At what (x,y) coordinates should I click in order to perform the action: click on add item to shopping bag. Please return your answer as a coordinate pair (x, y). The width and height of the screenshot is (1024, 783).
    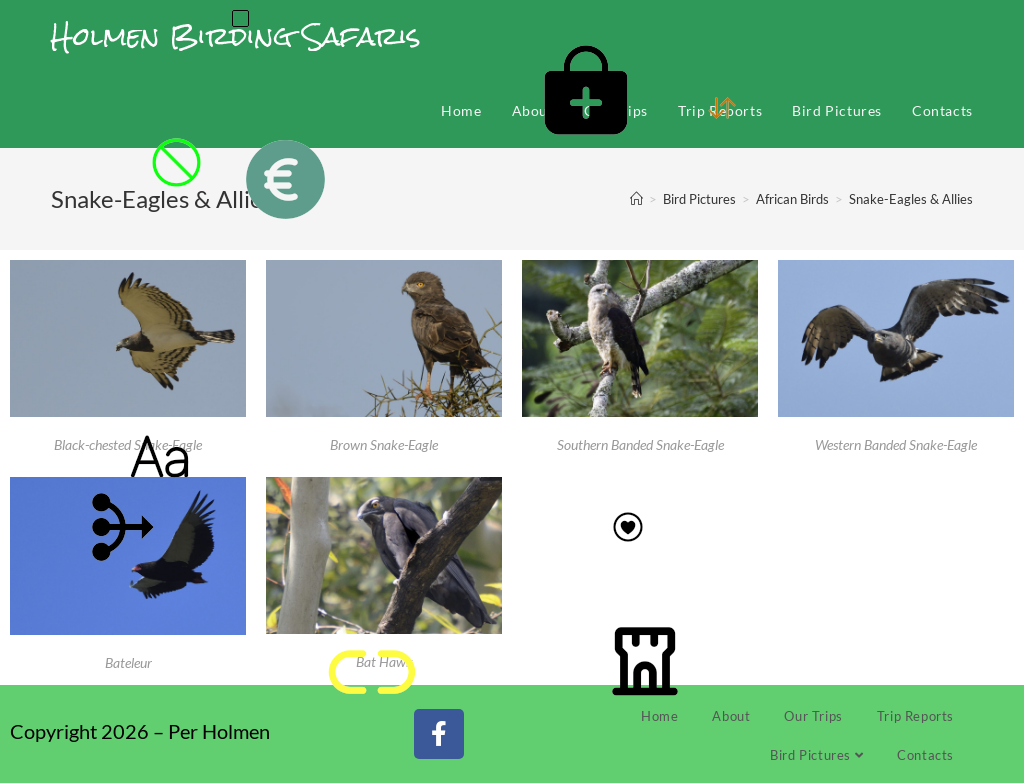
    Looking at the image, I should click on (586, 90).